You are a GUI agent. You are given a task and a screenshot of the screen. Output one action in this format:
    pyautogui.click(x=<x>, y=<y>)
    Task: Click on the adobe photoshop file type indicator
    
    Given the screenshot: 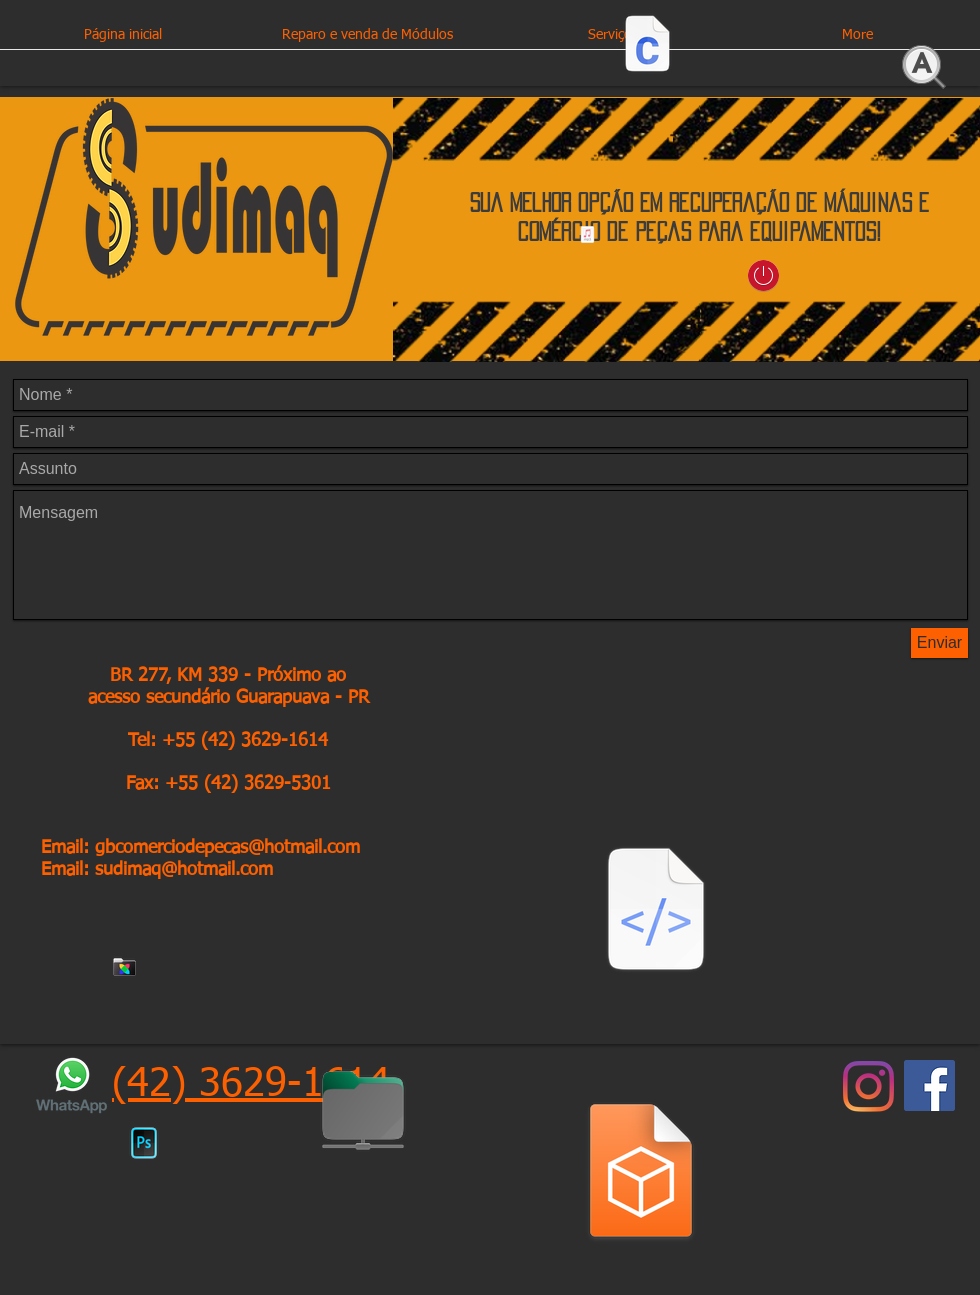 What is the action you would take?
    pyautogui.click(x=144, y=1143)
    